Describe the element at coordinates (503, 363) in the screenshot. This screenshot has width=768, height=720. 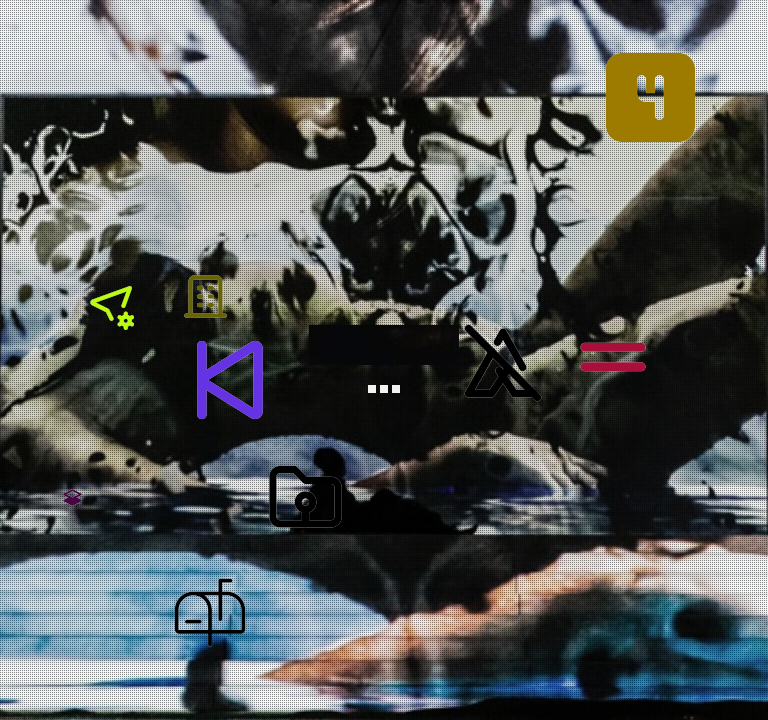
I see `camping site unavailable or closed` at that location.